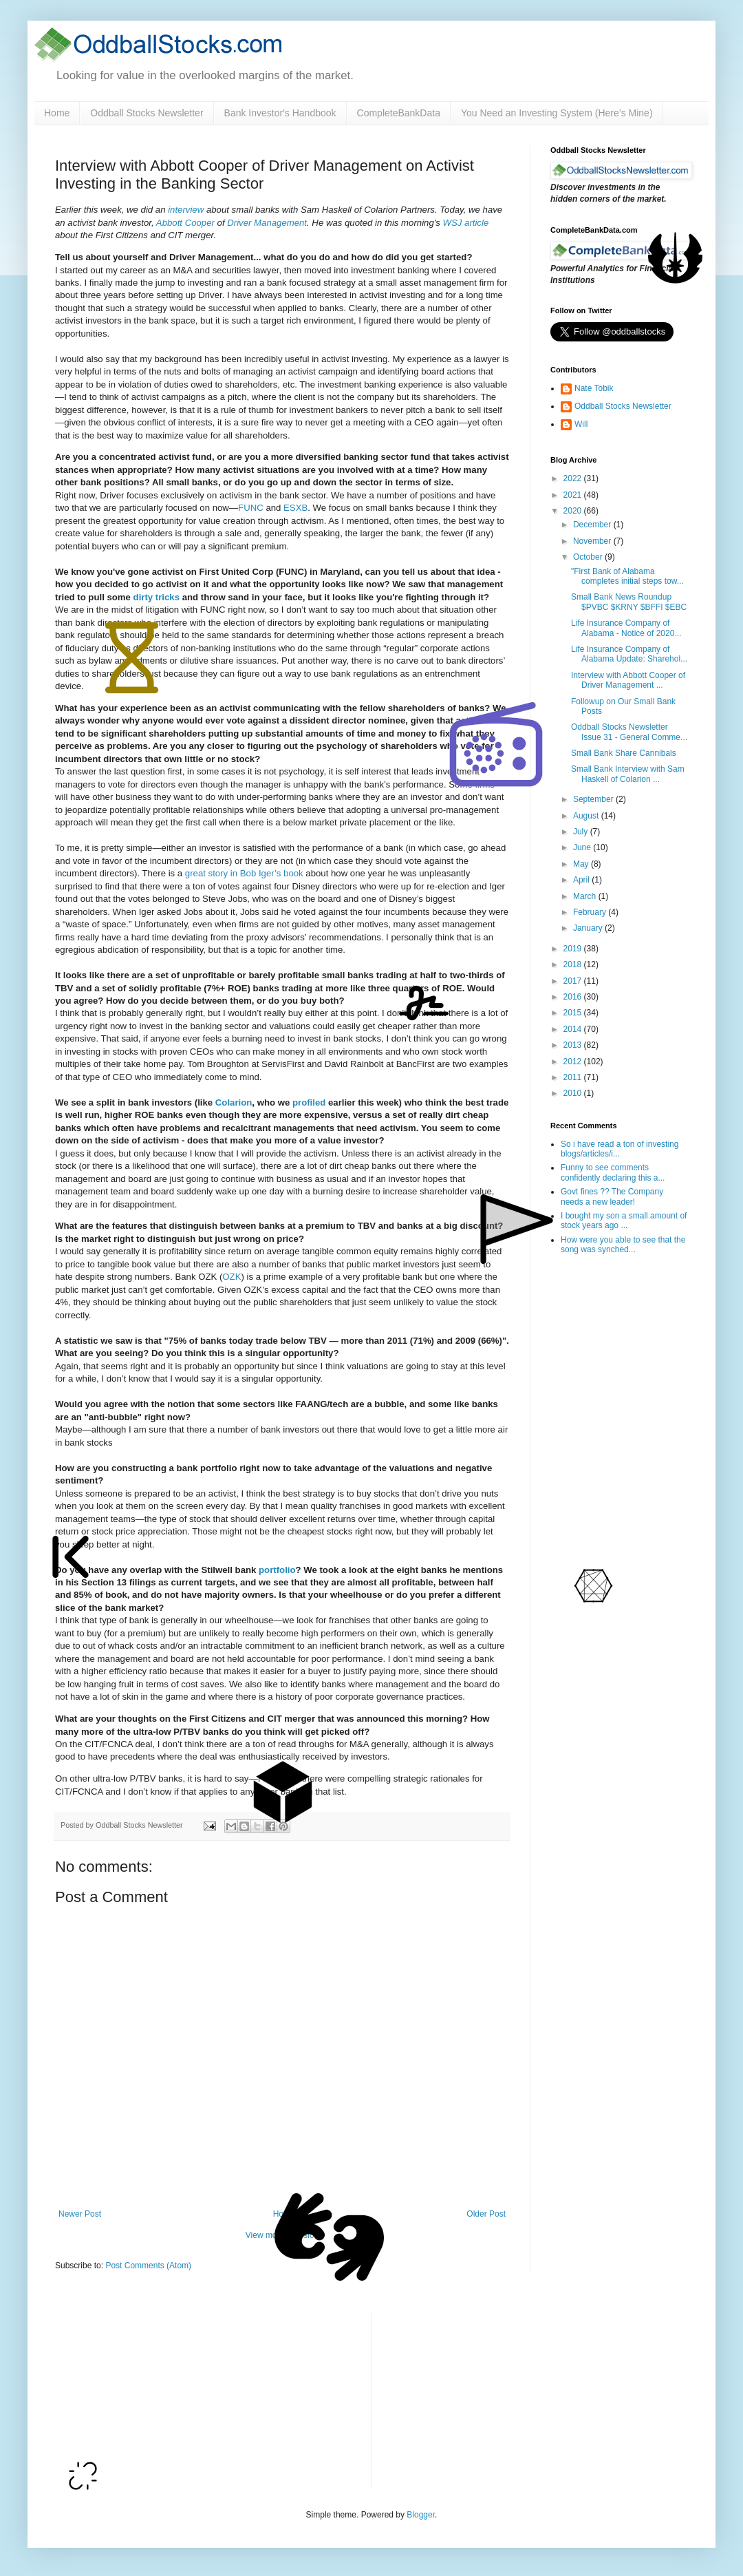 This screenshot has width=743, height=2576. I want to click on listen to radio or audio broadcasts, so click(496, 743).